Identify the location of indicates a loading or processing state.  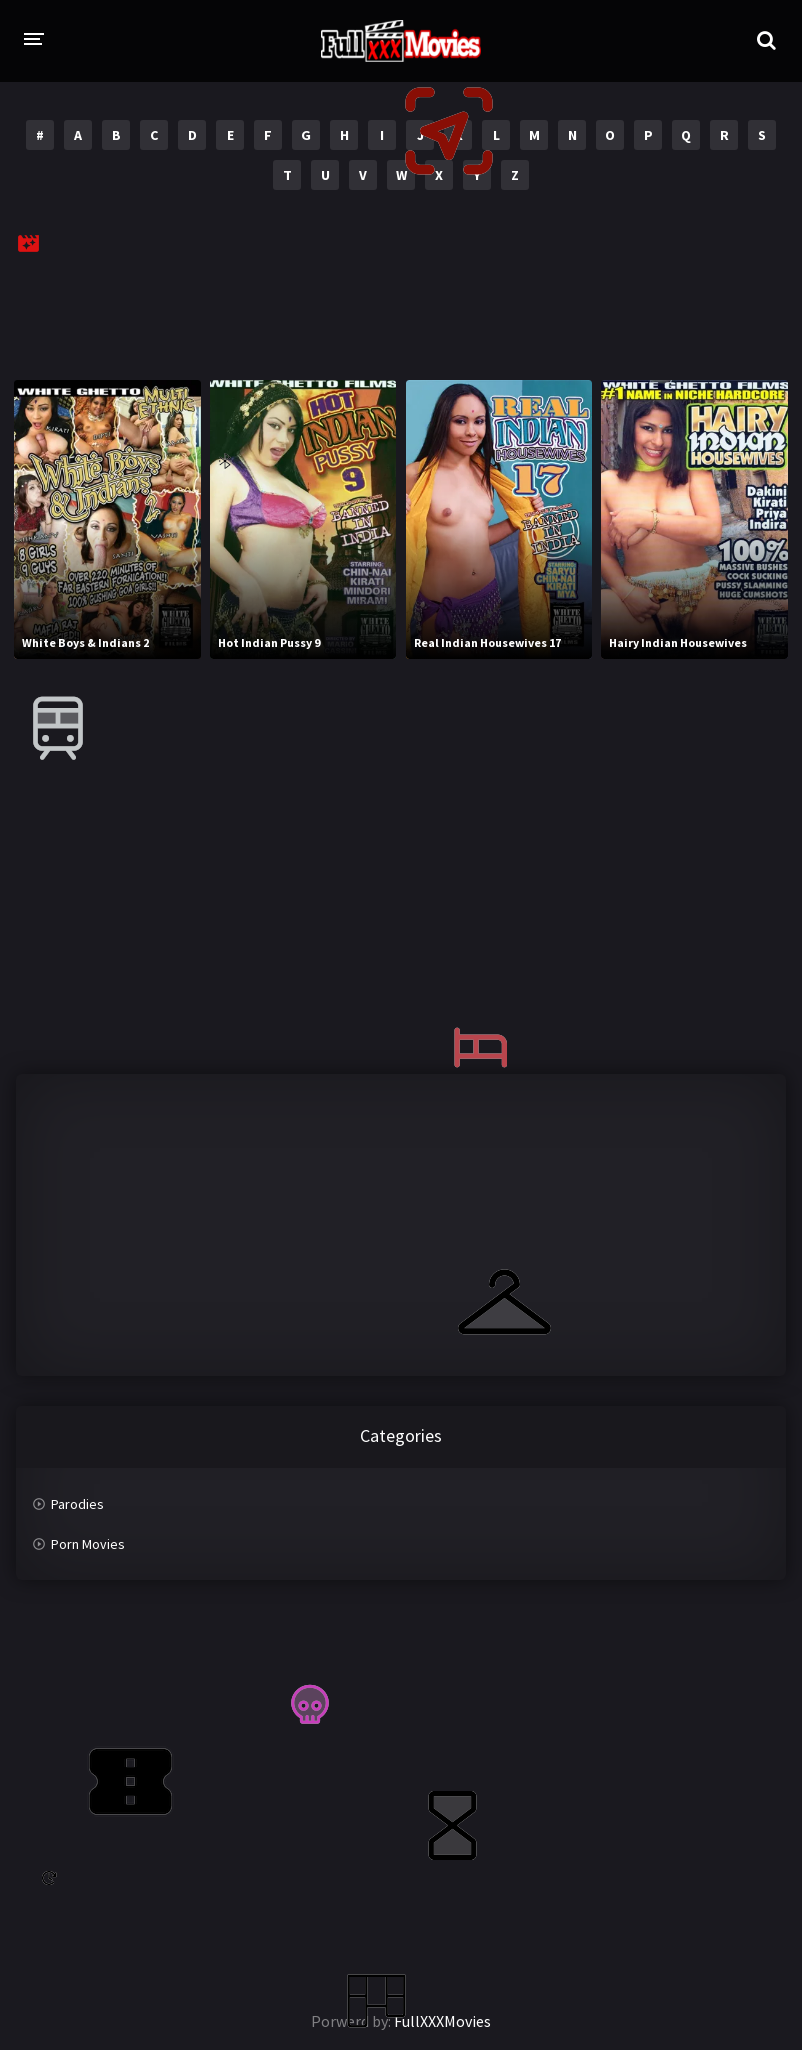
(452, 1825).